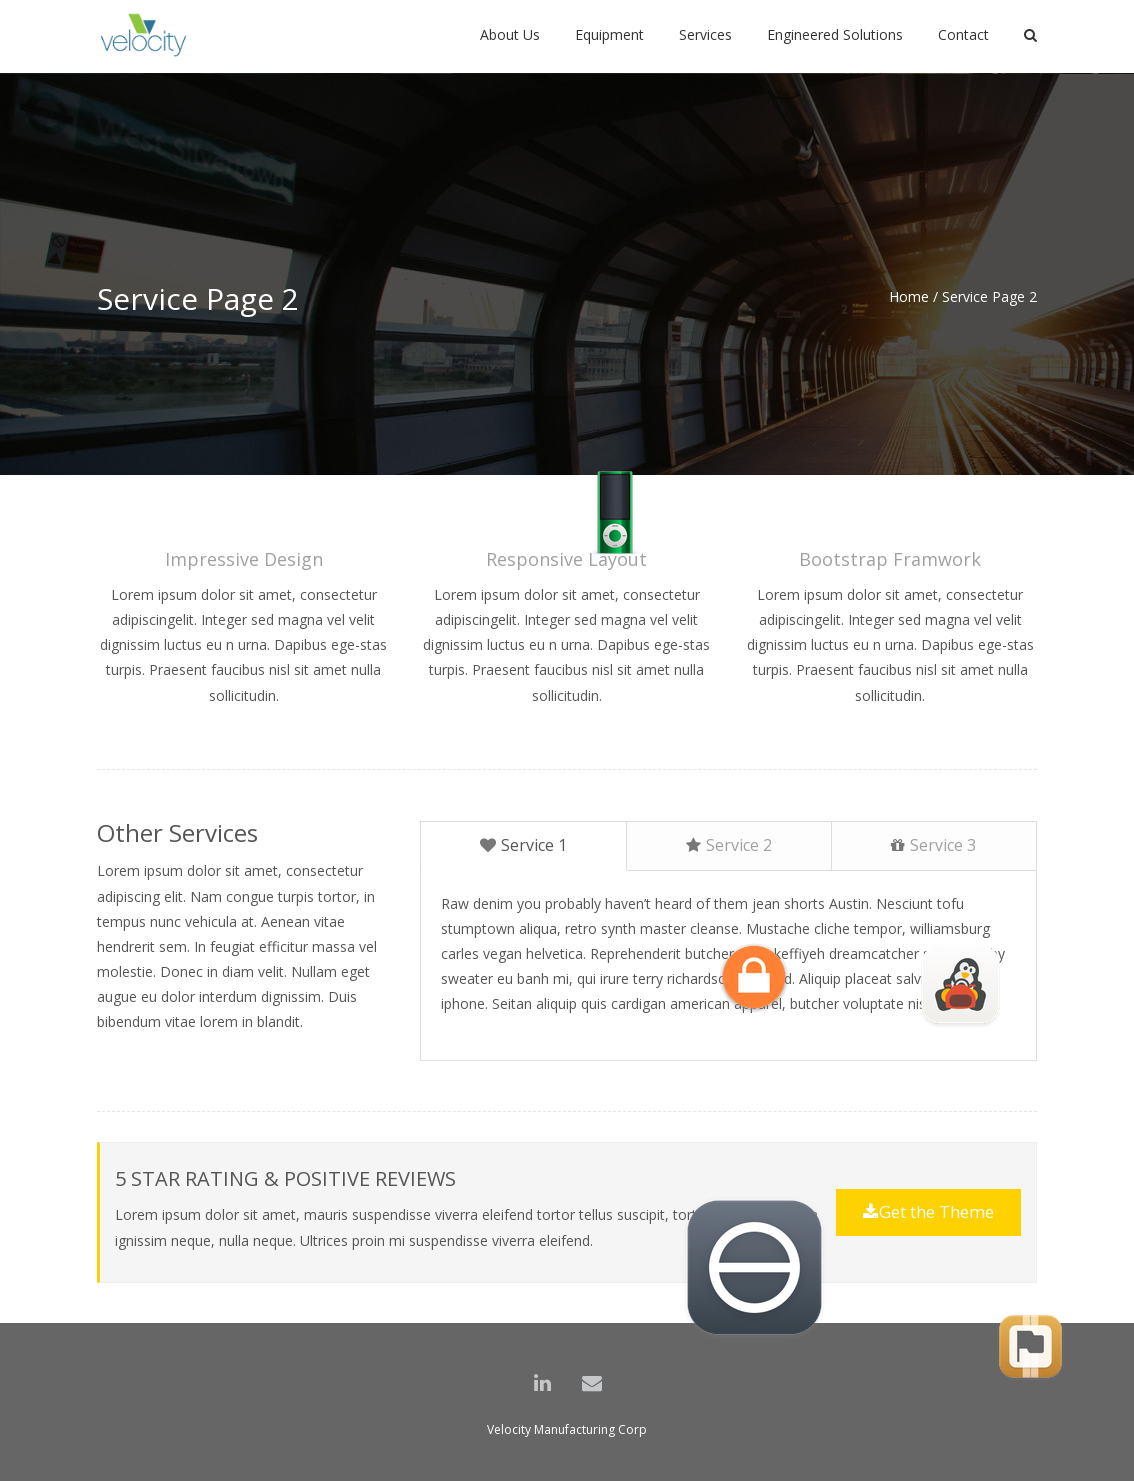 The width and height of the screenshot is (1134, 1481). Describe the element at coordinates (1030, 1347) in the screenshot. I see `a language or localization resource file` at that location.